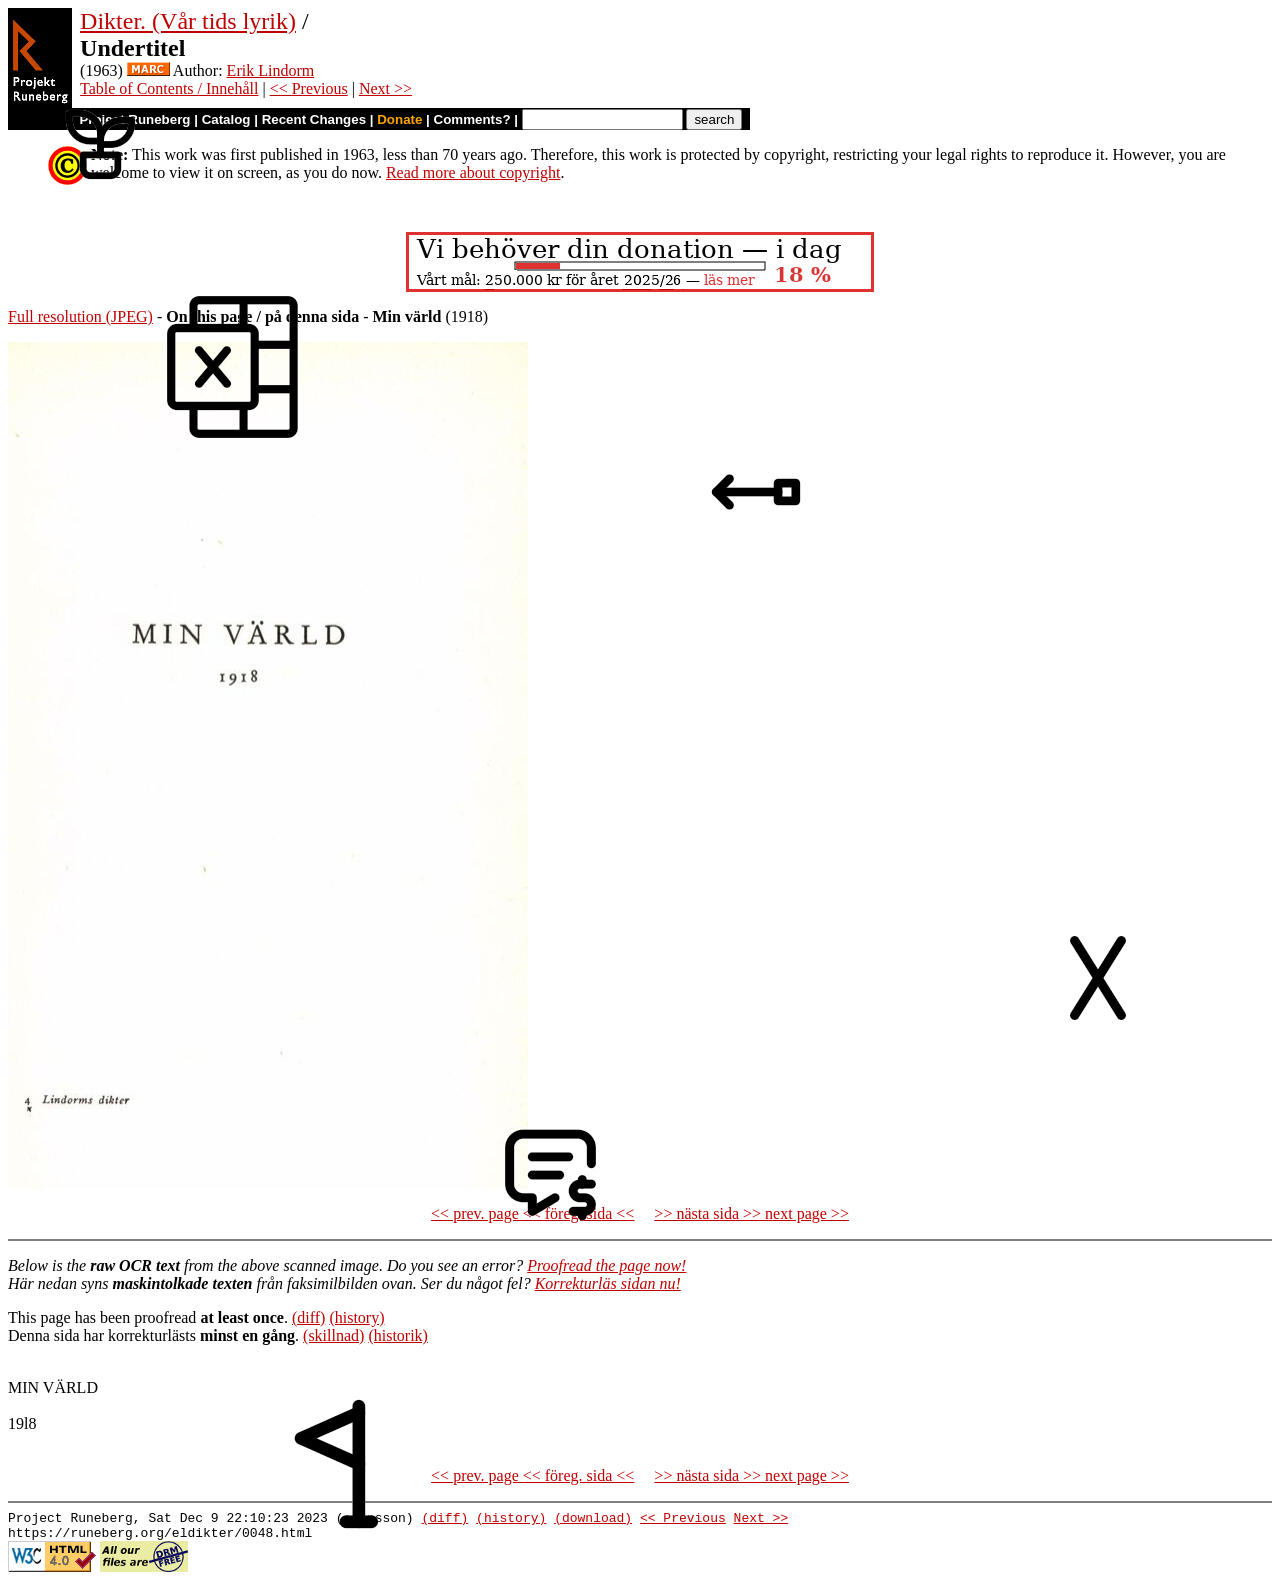 This screenshot has height=1590, width=1280. What do you see at coordinates (346, 1464) in the screenshot?
I see `mark or flag an important item` at bounding box center [346, 1464].